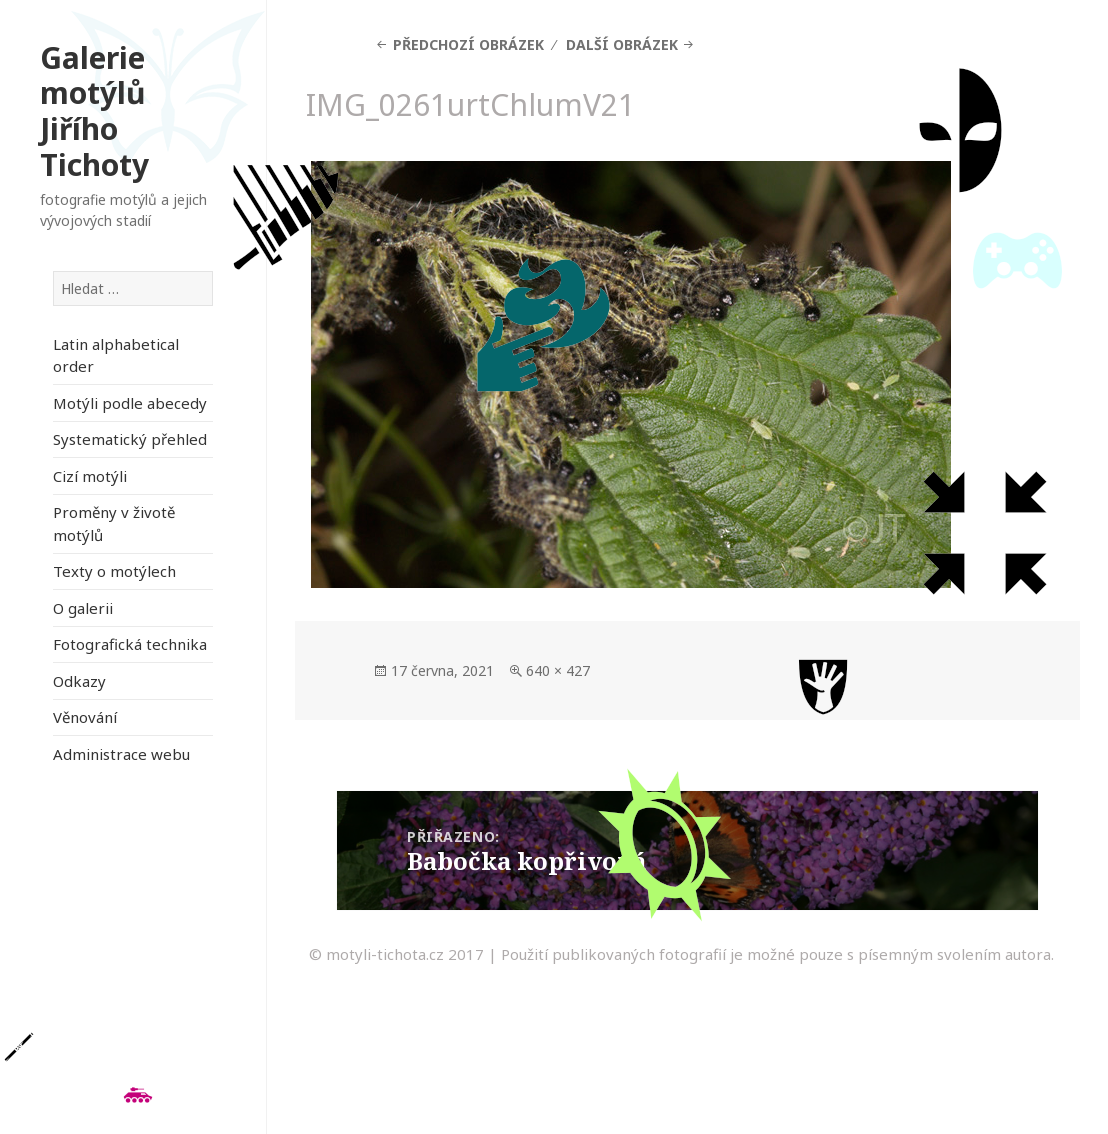 The image size is (1108, 1134). What do you see at coordinates (19, 1047) in the screenshot?
I see `select bo staff as your weapon` at bounding box center [19, 1047].